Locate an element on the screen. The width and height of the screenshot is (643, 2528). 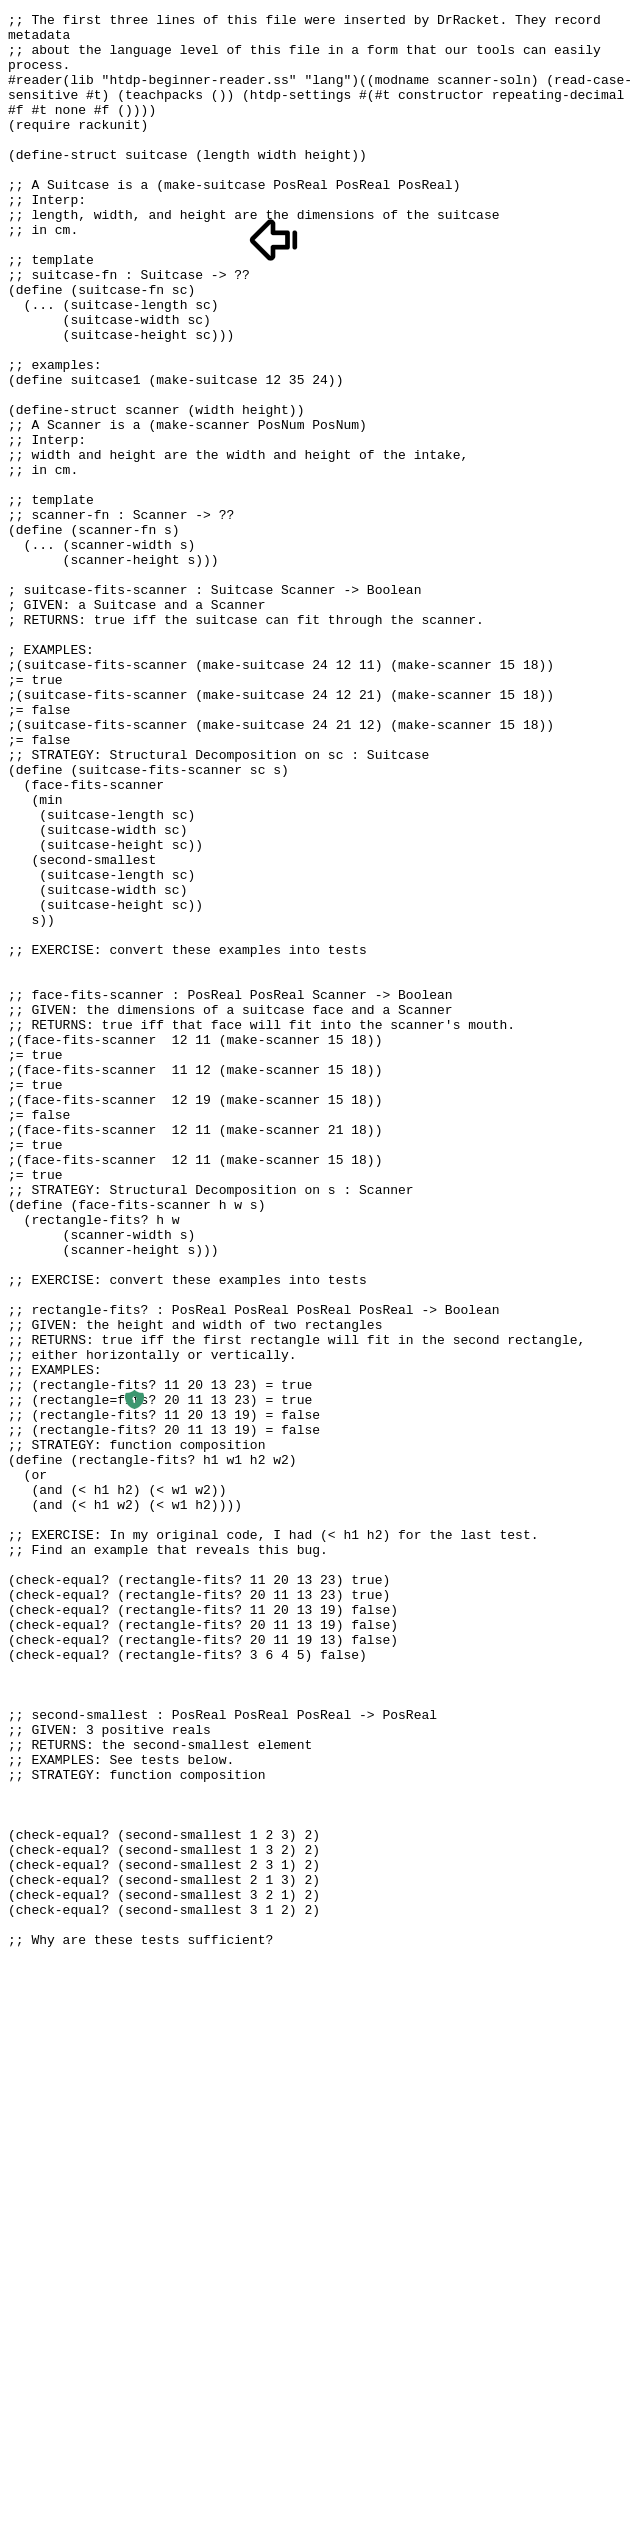
access security or privacy settings is located at coordinates (134, 1399).